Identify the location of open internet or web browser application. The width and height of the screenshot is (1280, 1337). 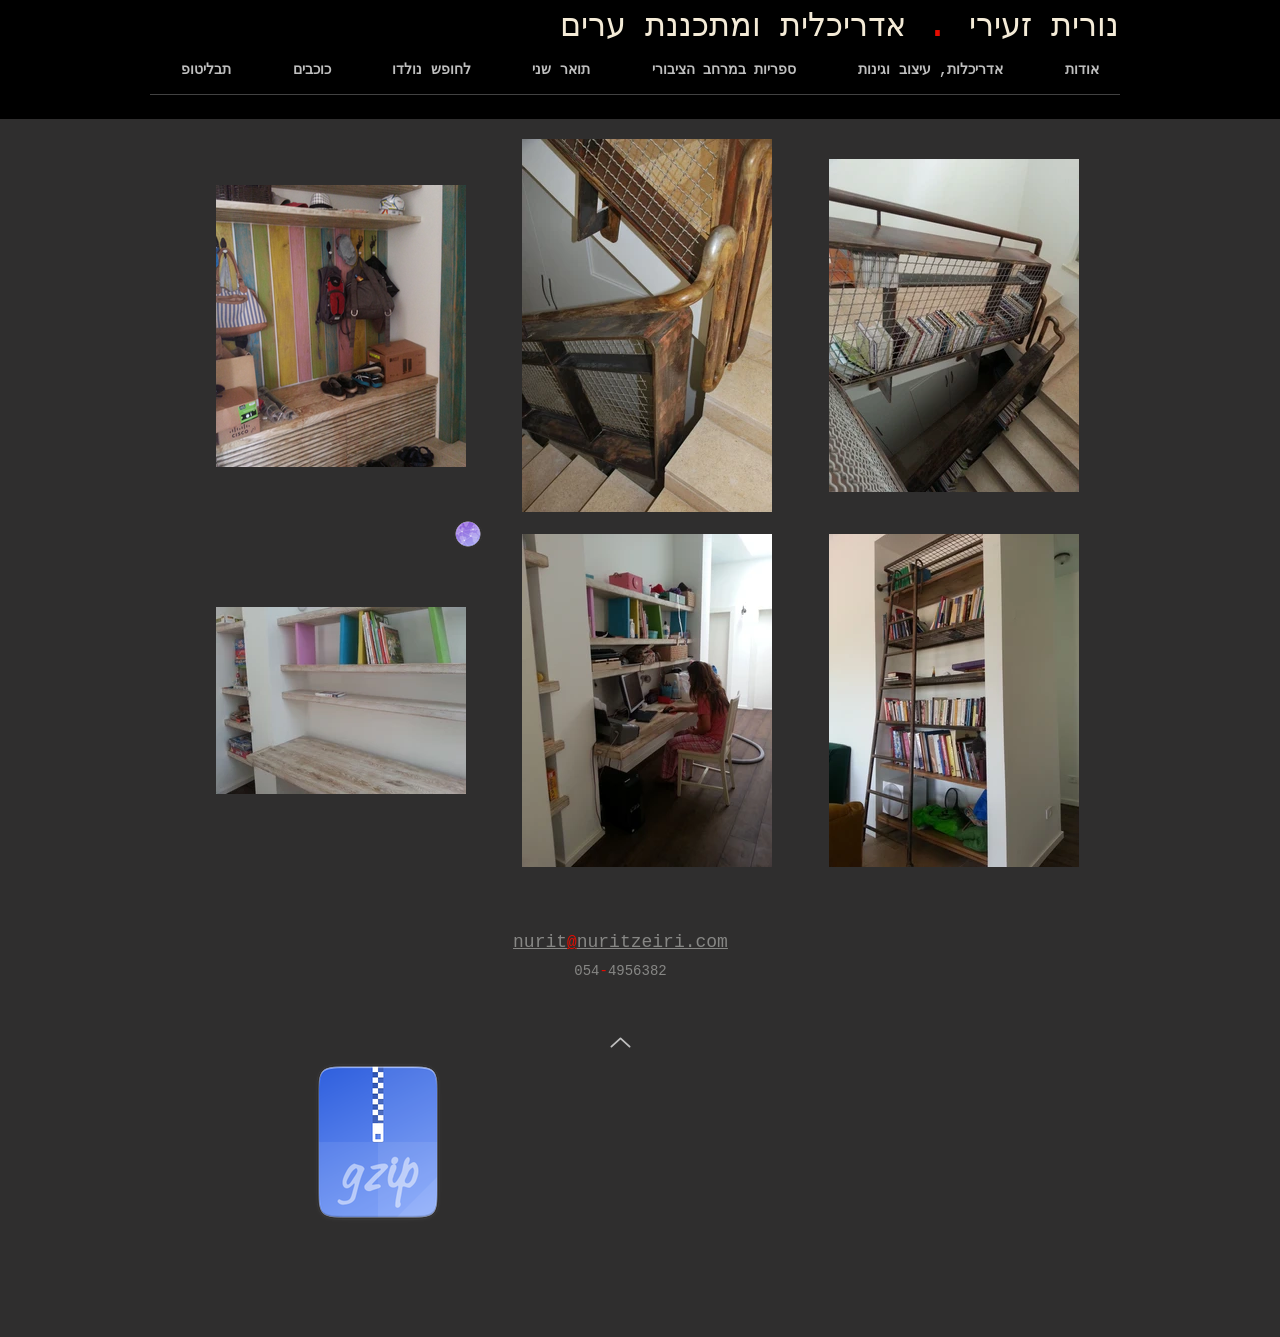
(468, 534).